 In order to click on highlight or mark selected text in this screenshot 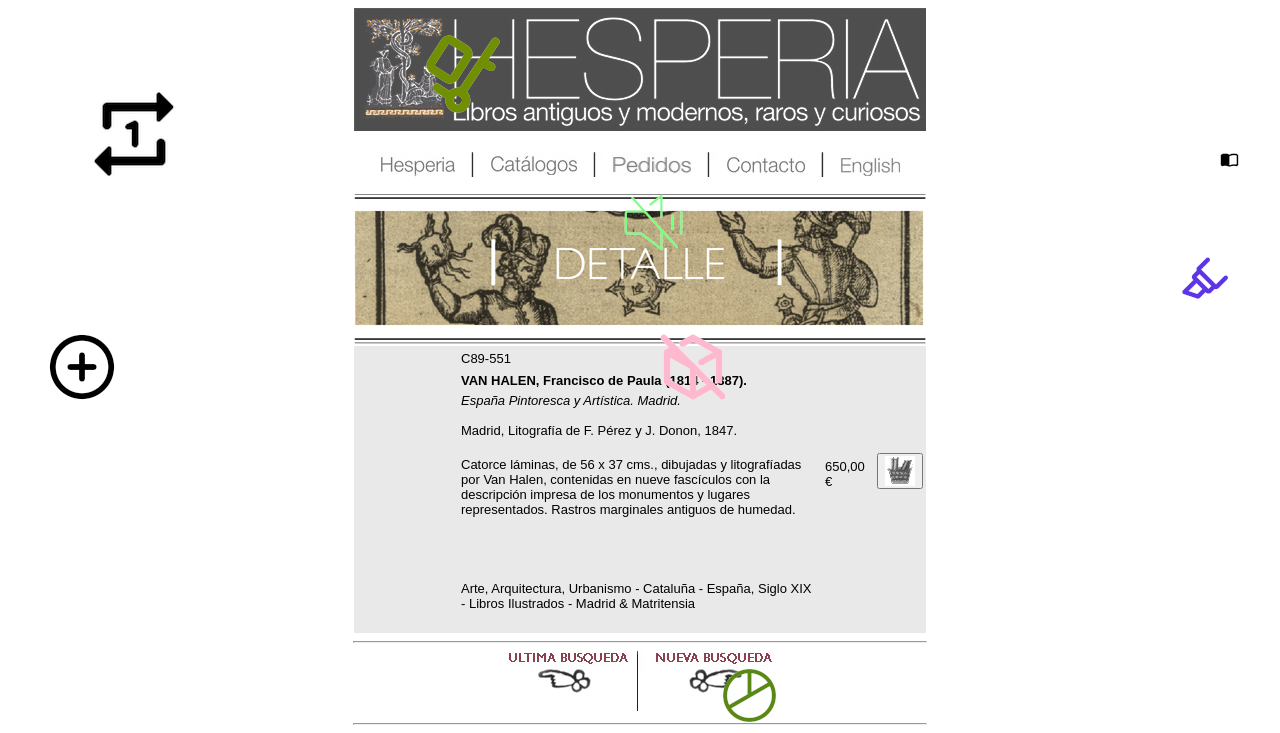, I will do `click(1204, 280)`.